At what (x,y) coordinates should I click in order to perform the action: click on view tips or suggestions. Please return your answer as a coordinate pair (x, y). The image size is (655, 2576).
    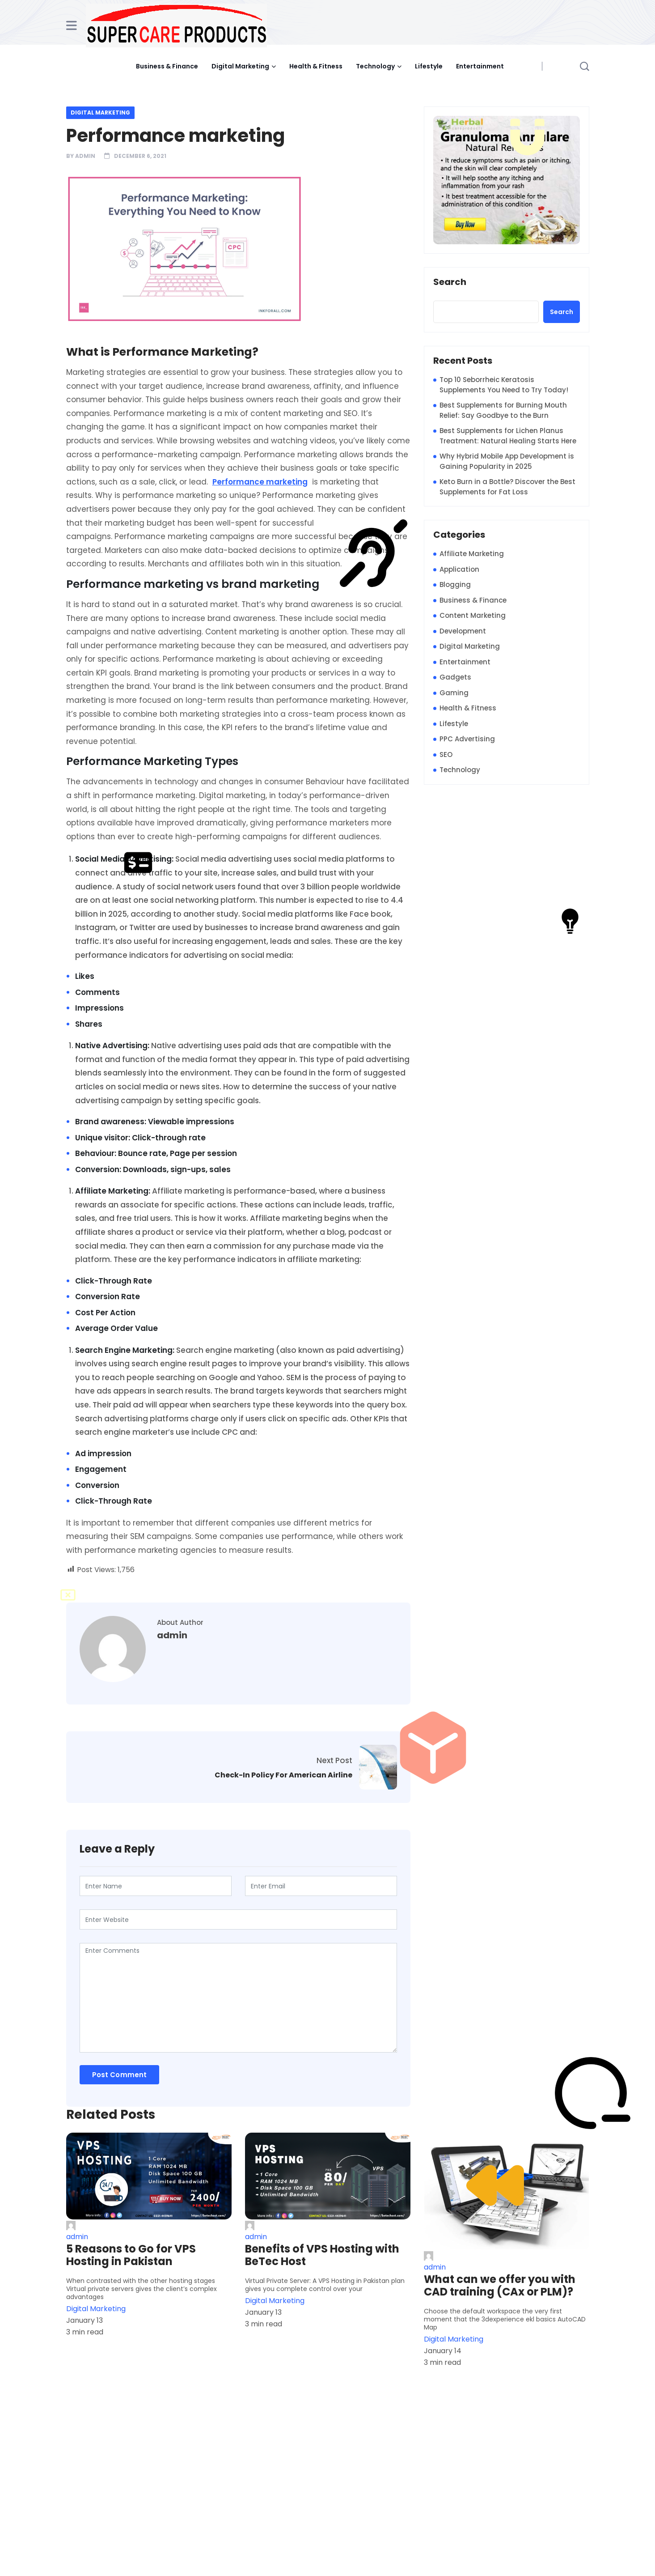
    Looking at the image, I should click on (570, 921).